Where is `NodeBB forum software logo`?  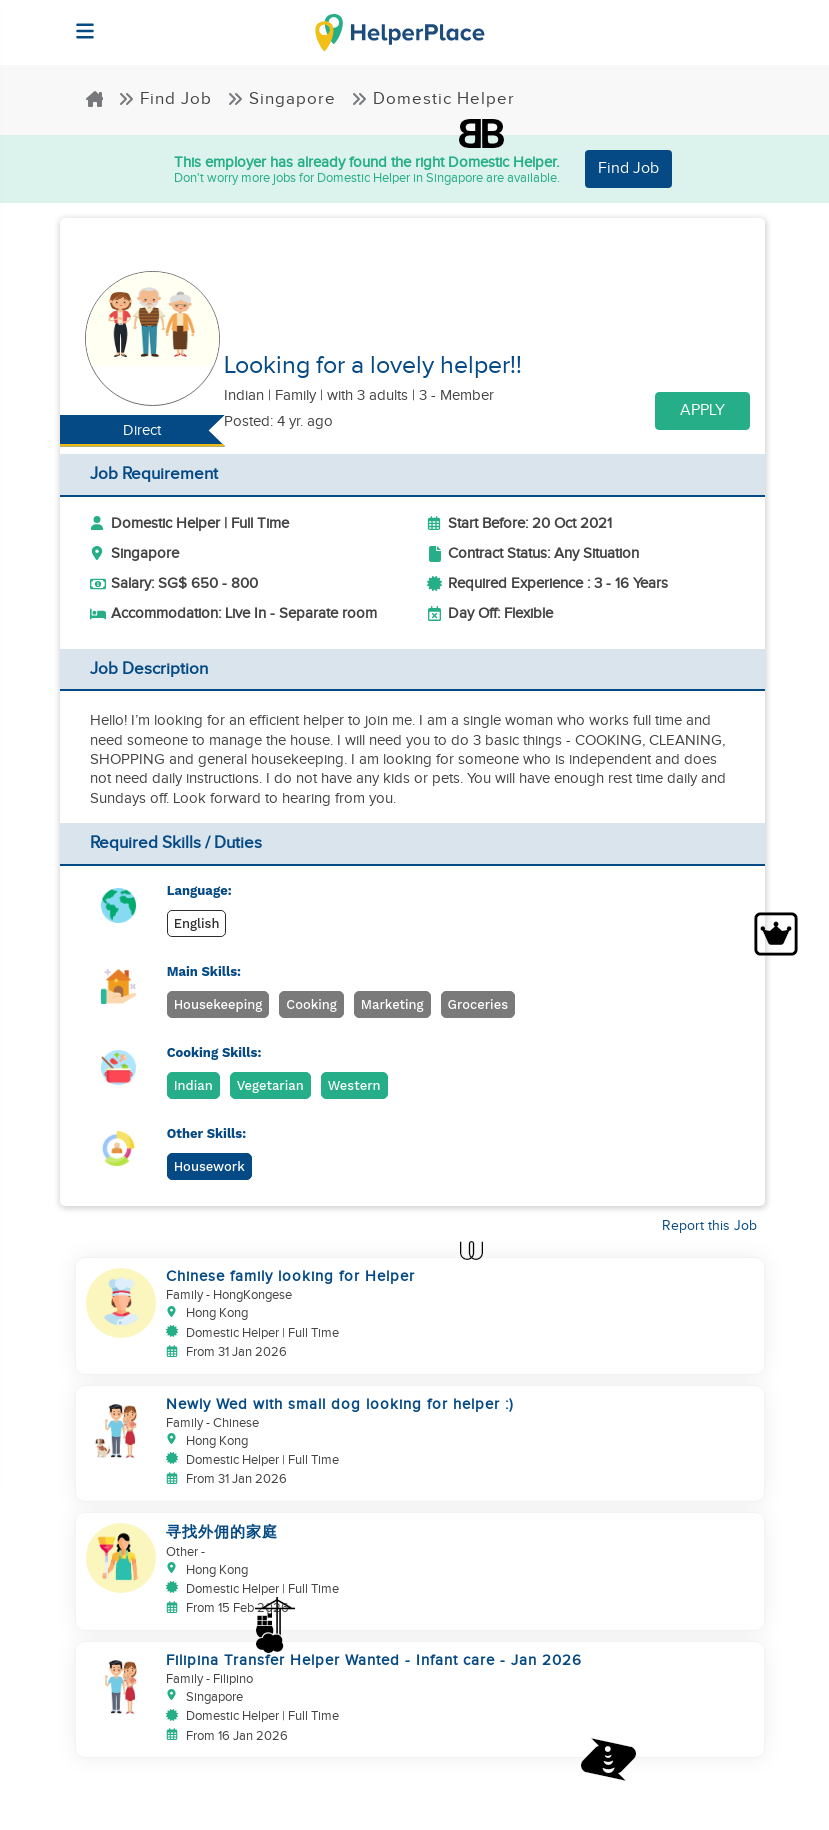 NodeBB forum software logo is located at coordinates (481, 133).